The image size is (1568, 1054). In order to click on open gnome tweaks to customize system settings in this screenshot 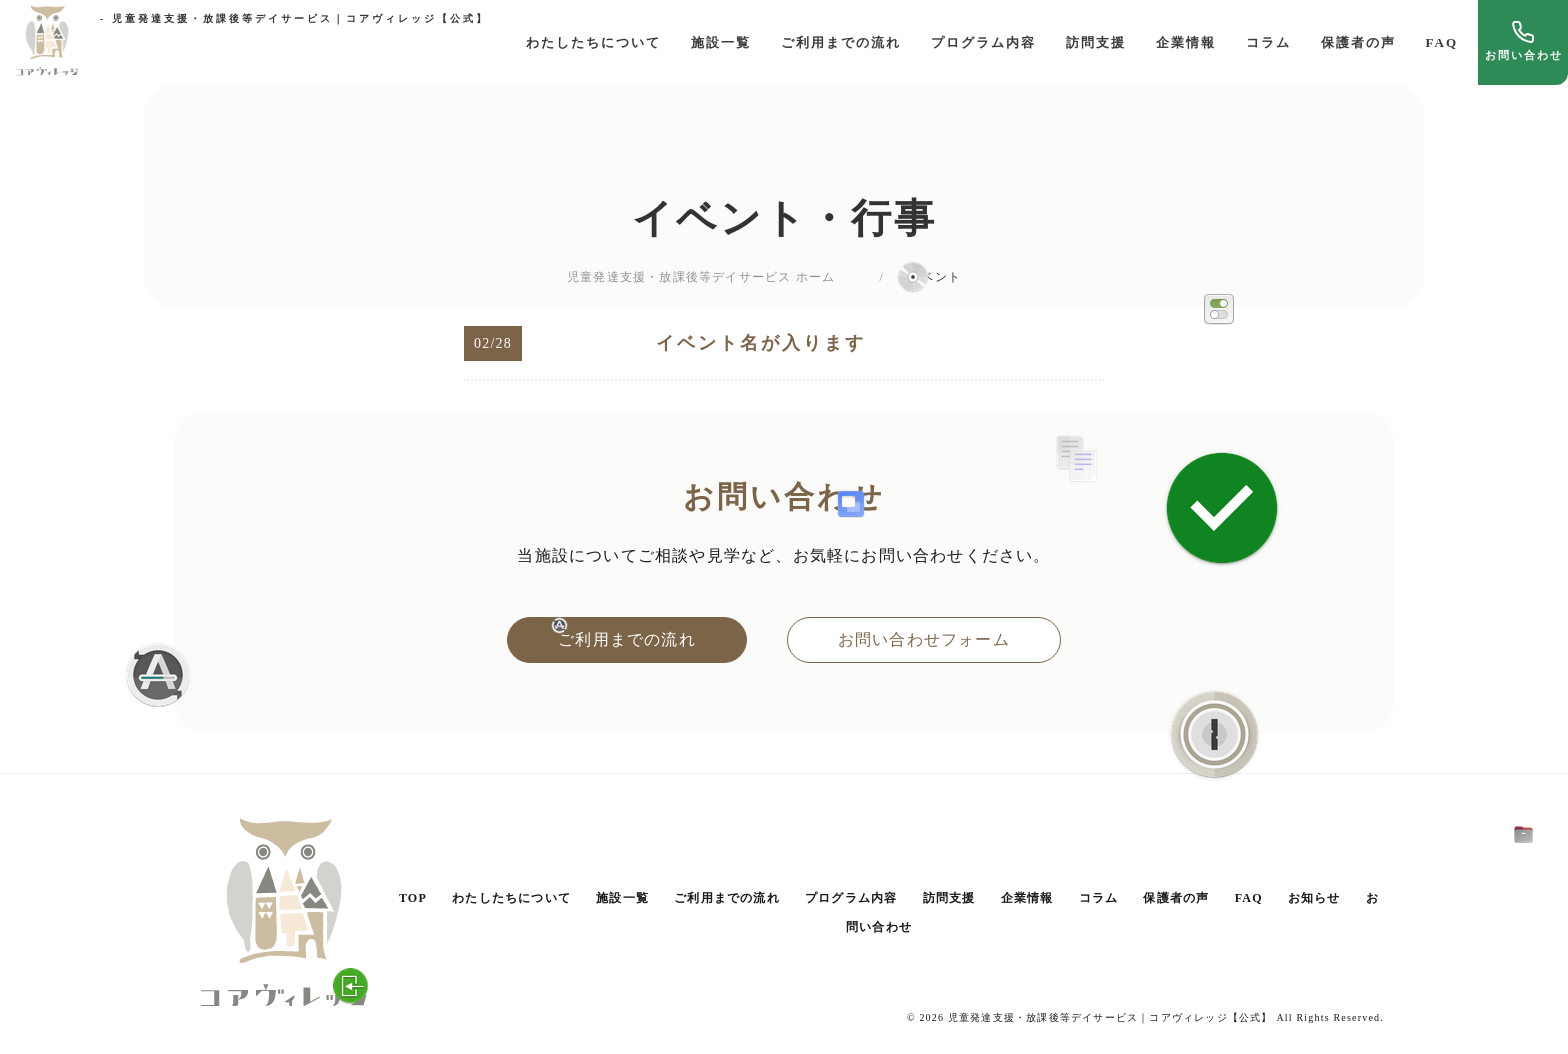, I will do `click(1219, 309)`.